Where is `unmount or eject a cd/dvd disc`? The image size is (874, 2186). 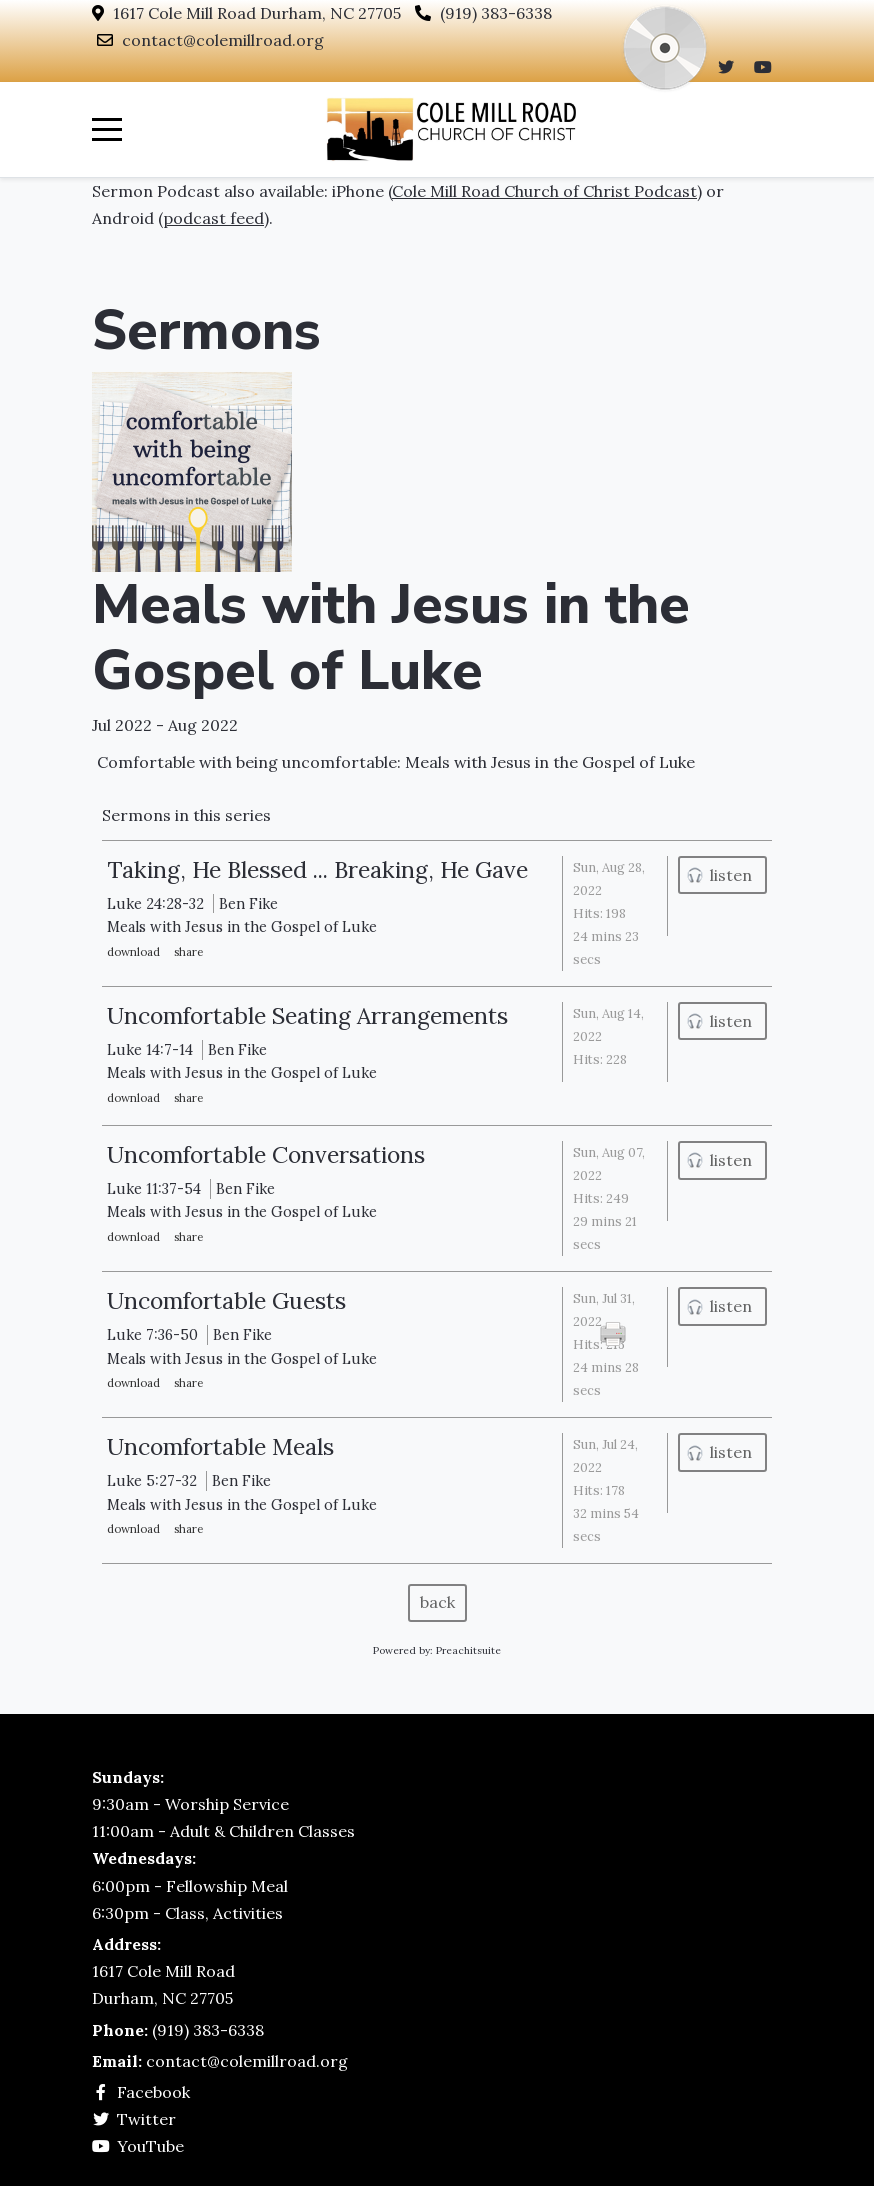
unmount or eject a cd/dvd disc is located at coordinates (665, 48).